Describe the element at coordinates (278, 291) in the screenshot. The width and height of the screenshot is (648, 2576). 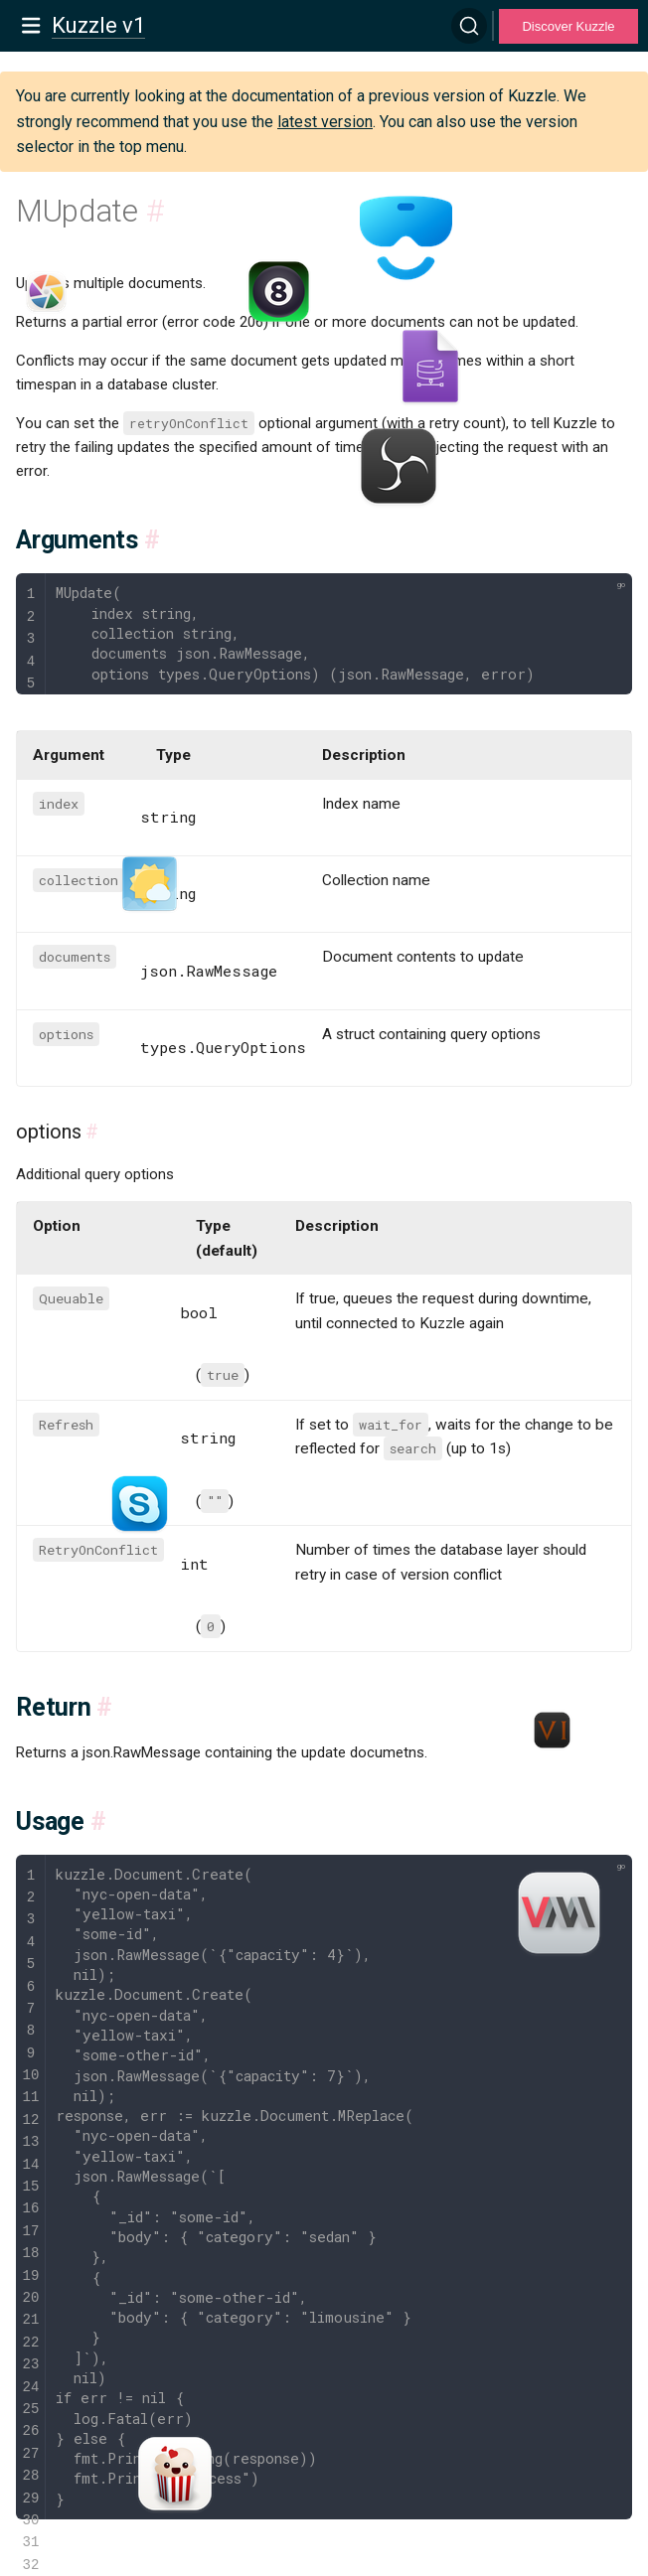
I see `open clairvoyant magic 8-ball fortune telling app` at that location.